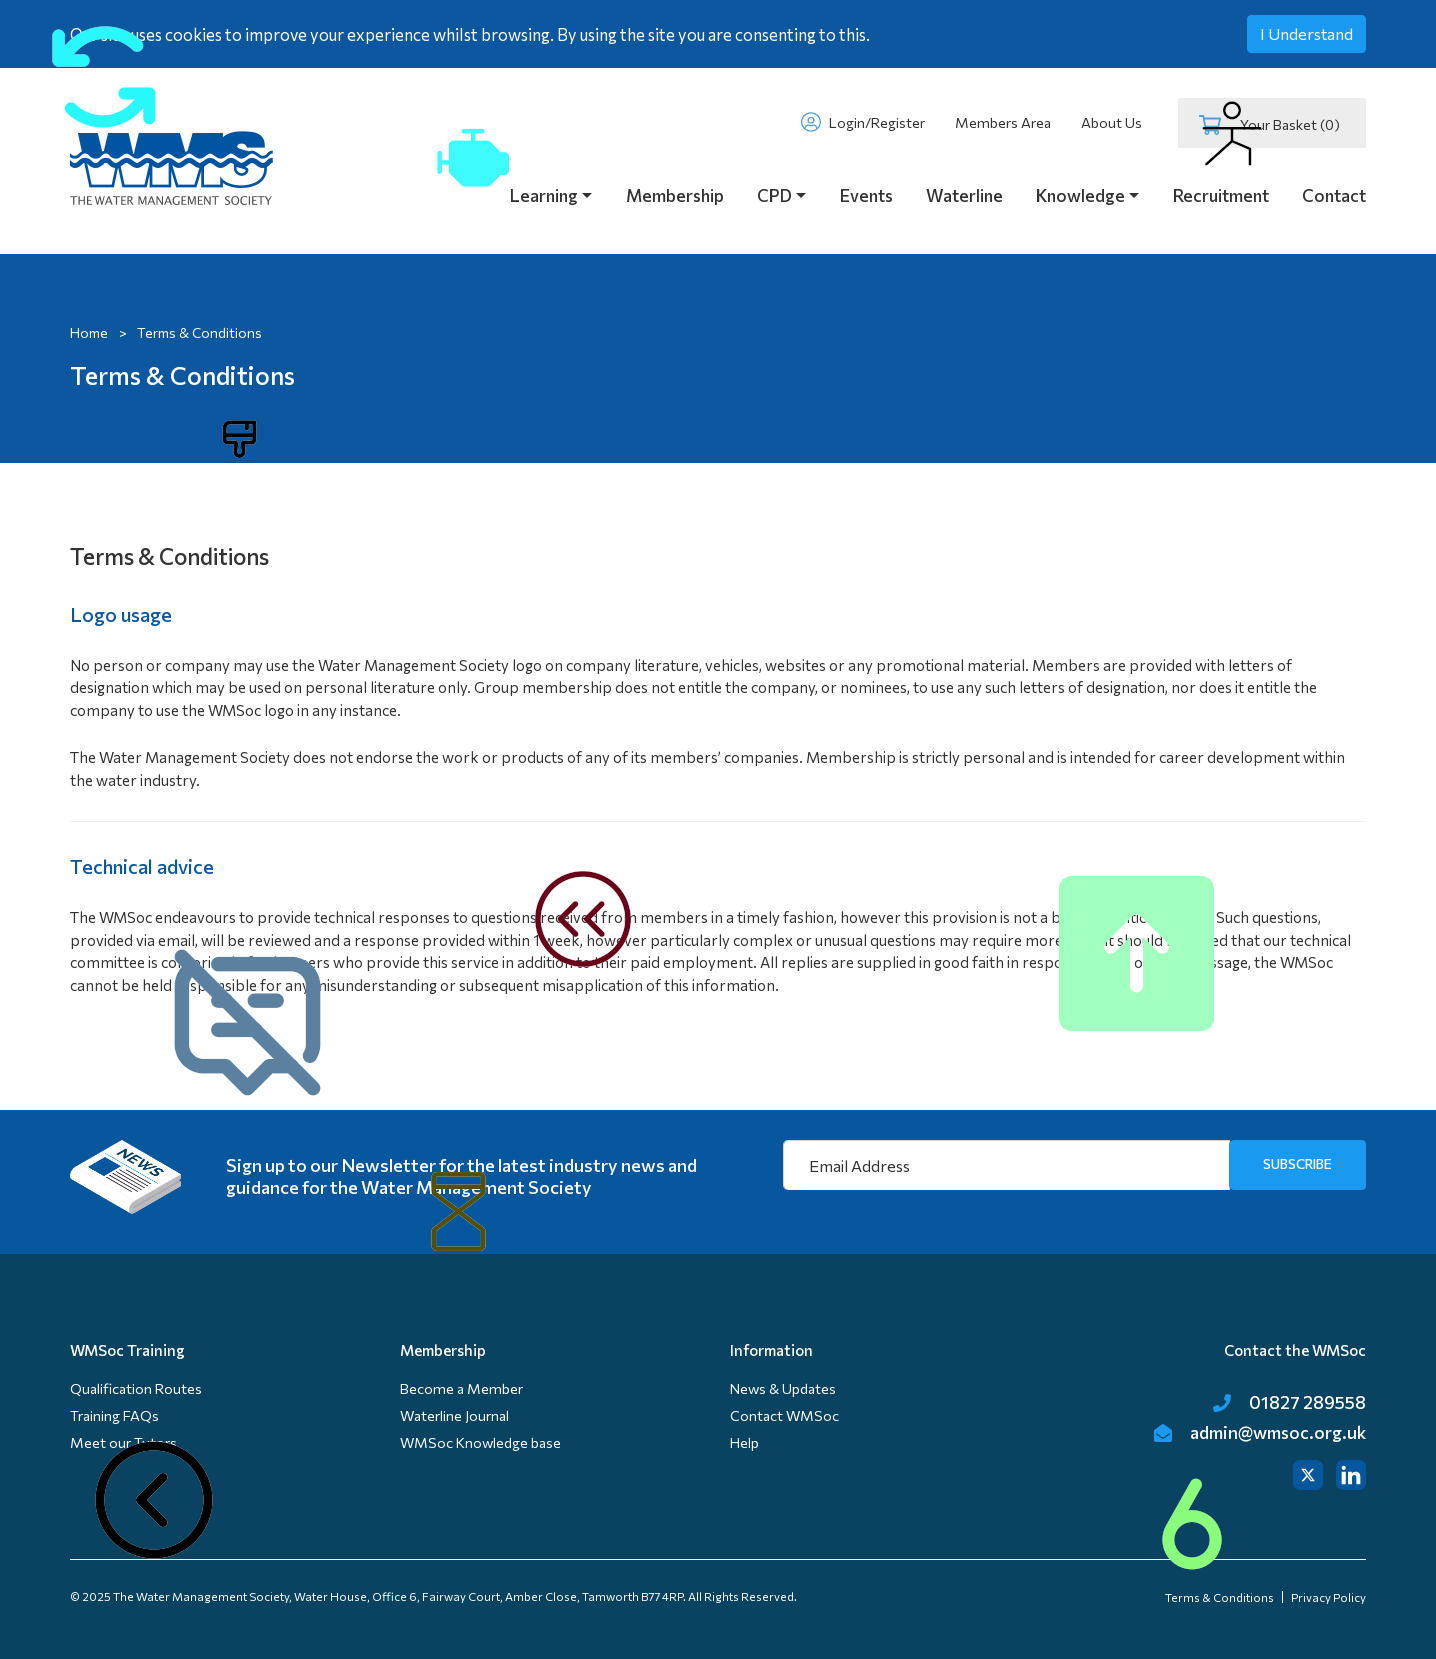 This screenshot has width=1436, height=1659. I want to click on access tai chi or meditation exercises, so click(1232, 136).